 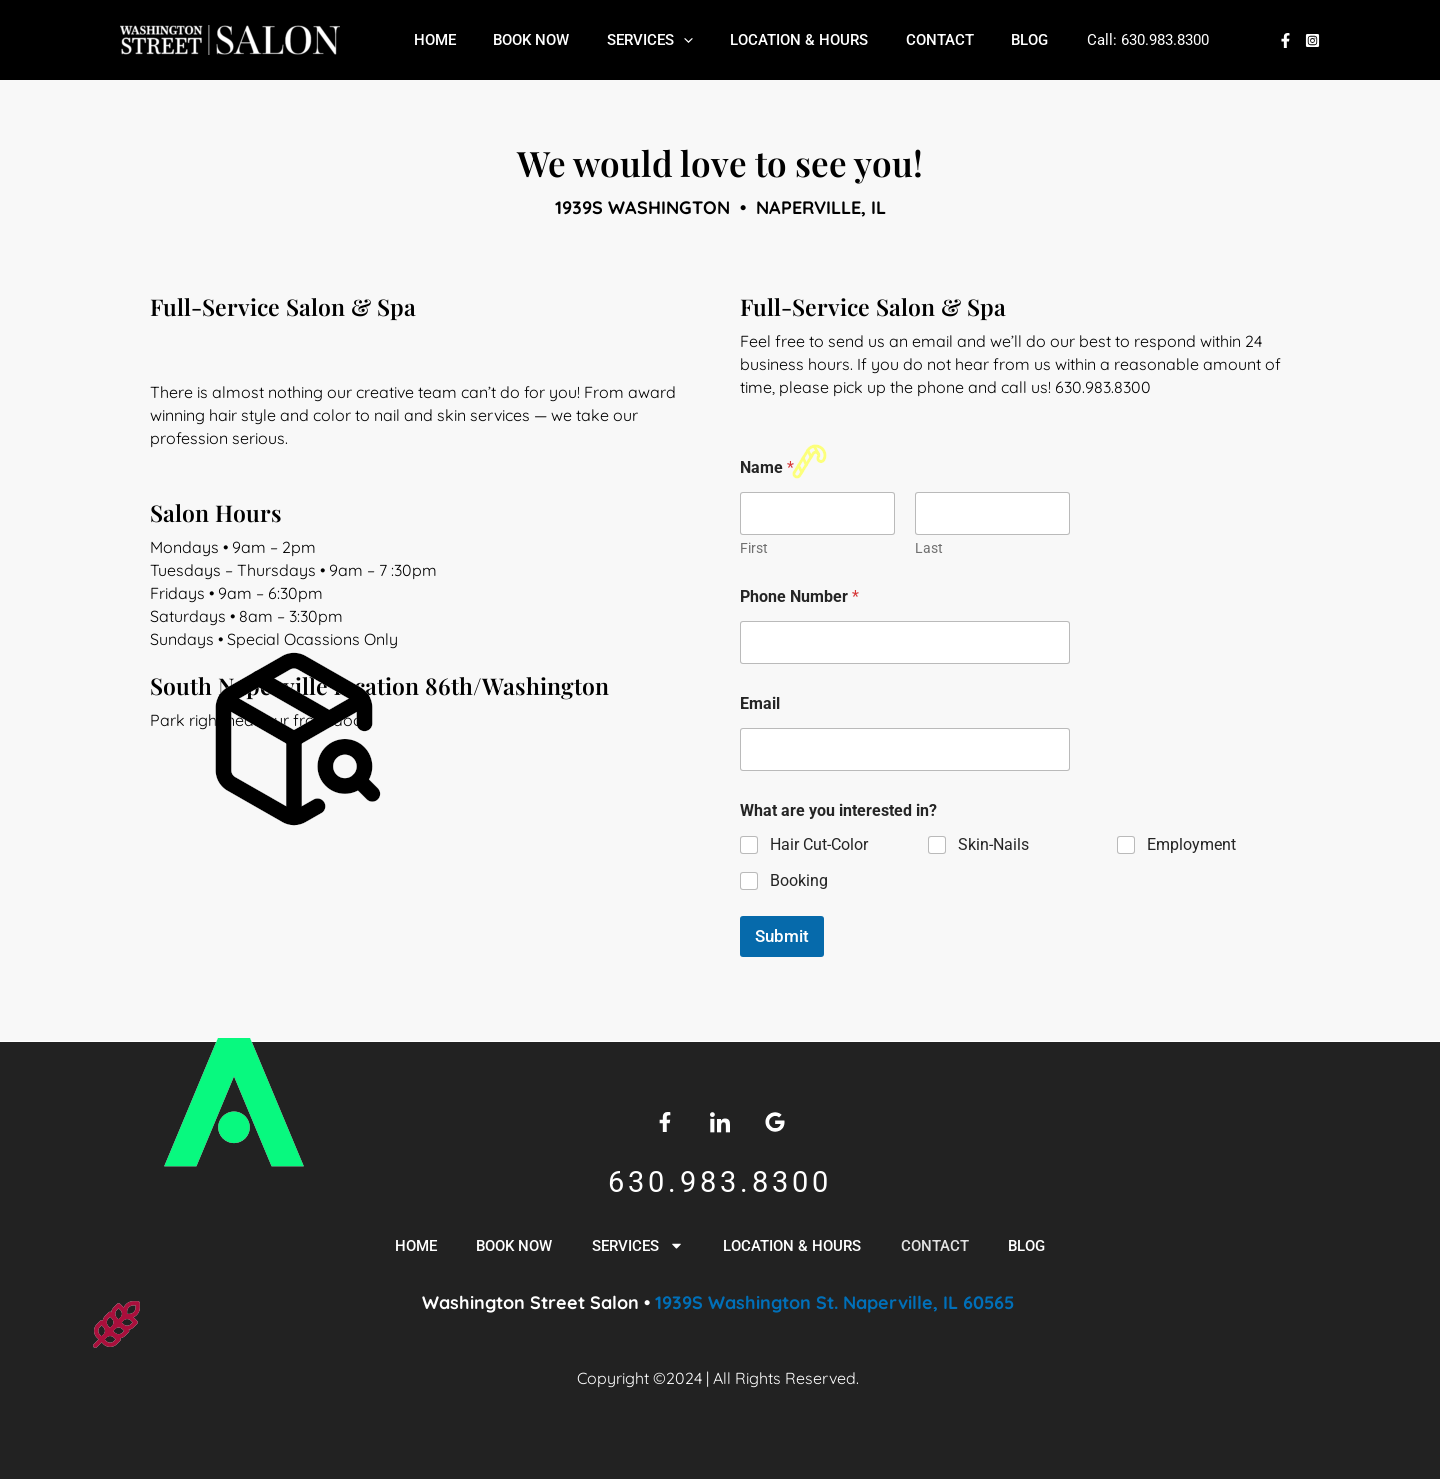 What do you see at coordinates (294, 739) in the screenshot?
I see `search for a package or shipment` at bounding box center [294, 739].